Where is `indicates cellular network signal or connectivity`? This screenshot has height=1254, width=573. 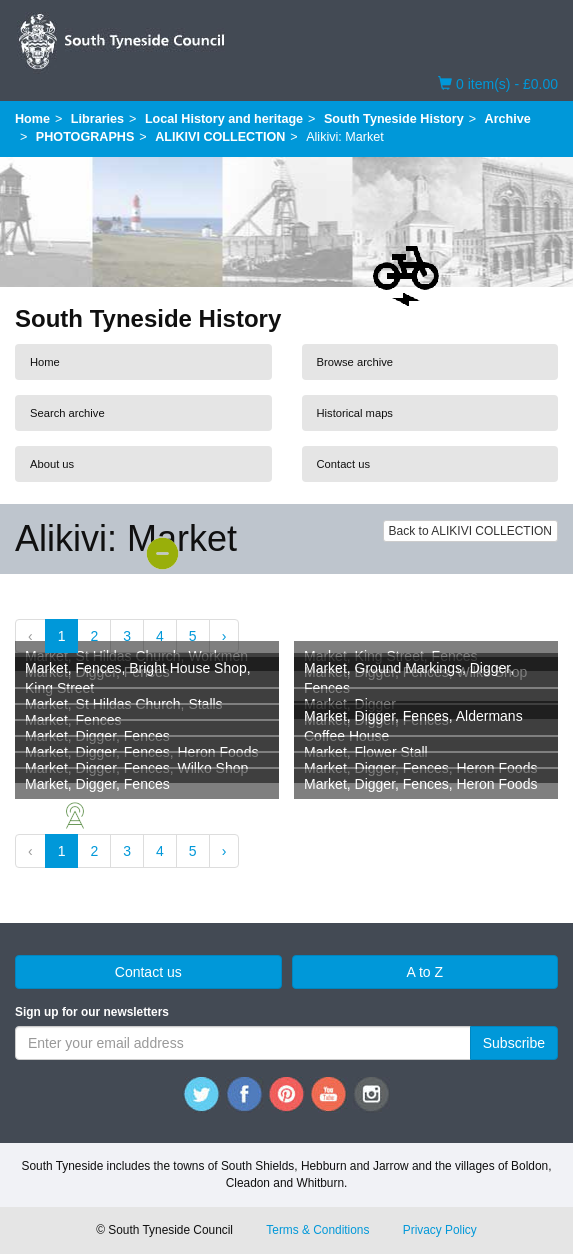
indicates cellular network signal or connectivity is located at coordinates (75, 816).